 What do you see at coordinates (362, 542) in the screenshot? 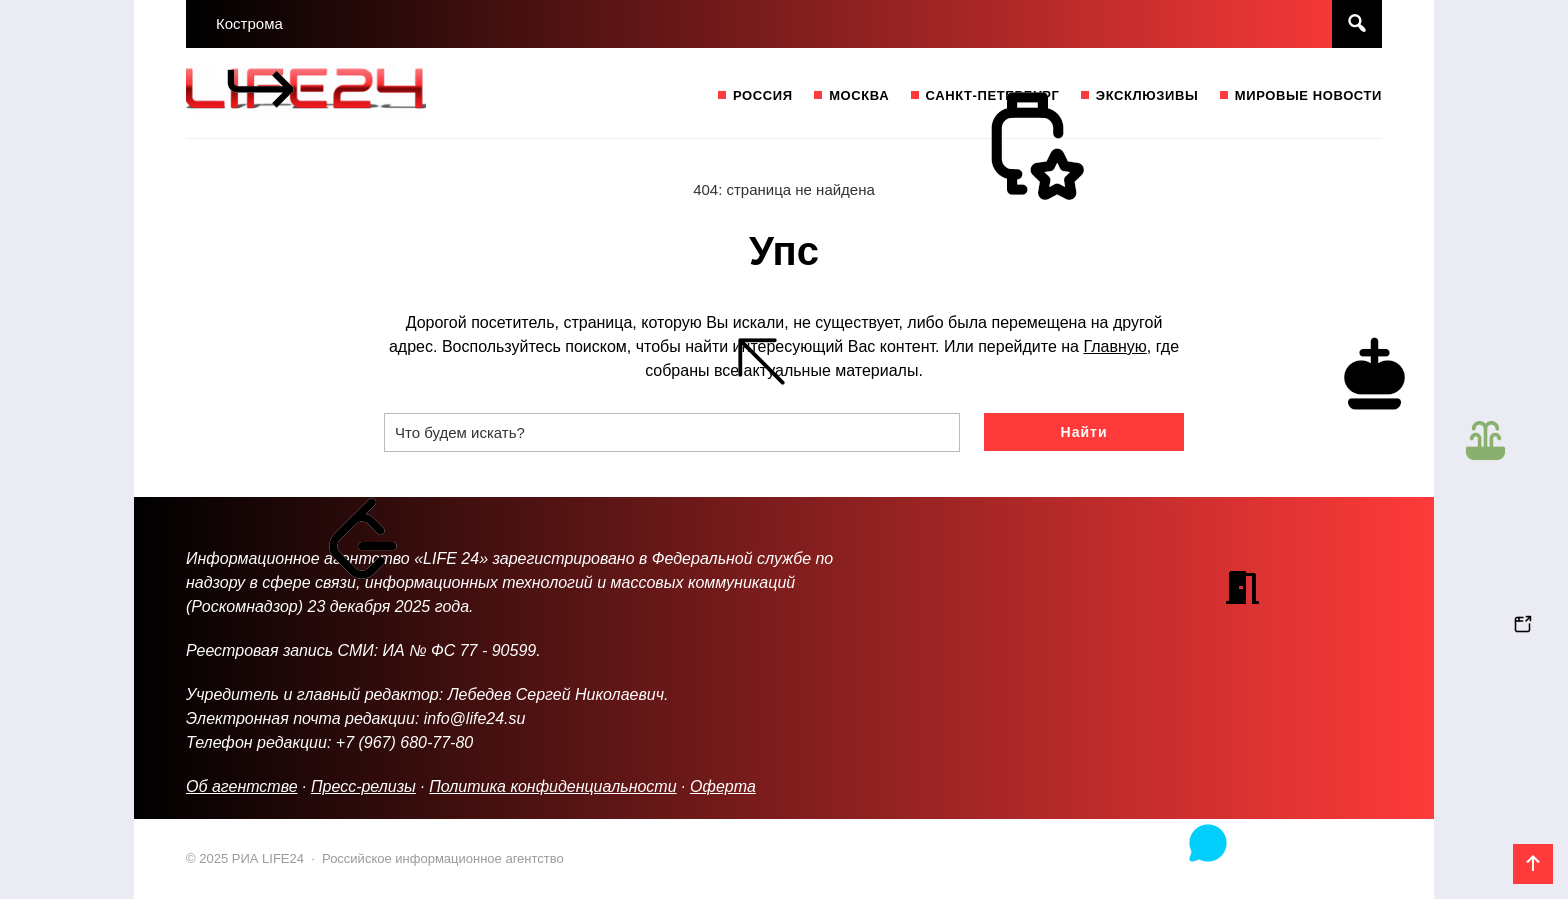
I see `visit leetcode coding practice platform` at bounding box center [362, 542].